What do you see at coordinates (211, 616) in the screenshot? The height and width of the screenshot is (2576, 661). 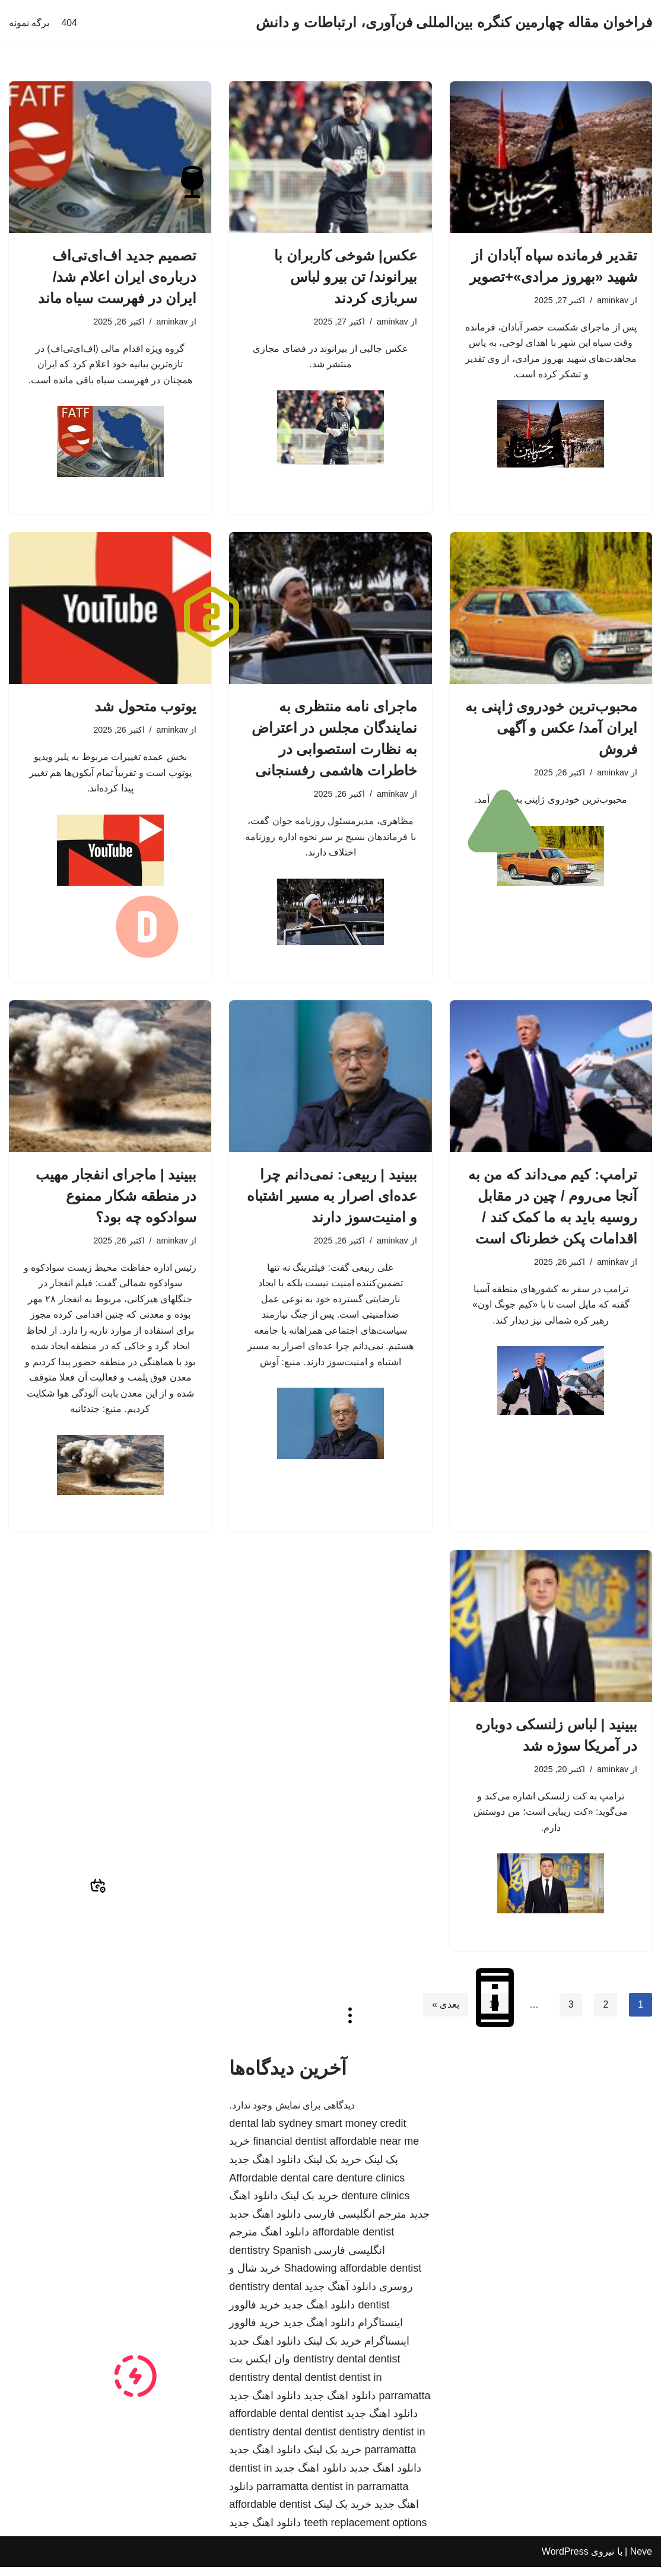 I see `step 2 in a multi-step process` at bounding box center [211, 616].